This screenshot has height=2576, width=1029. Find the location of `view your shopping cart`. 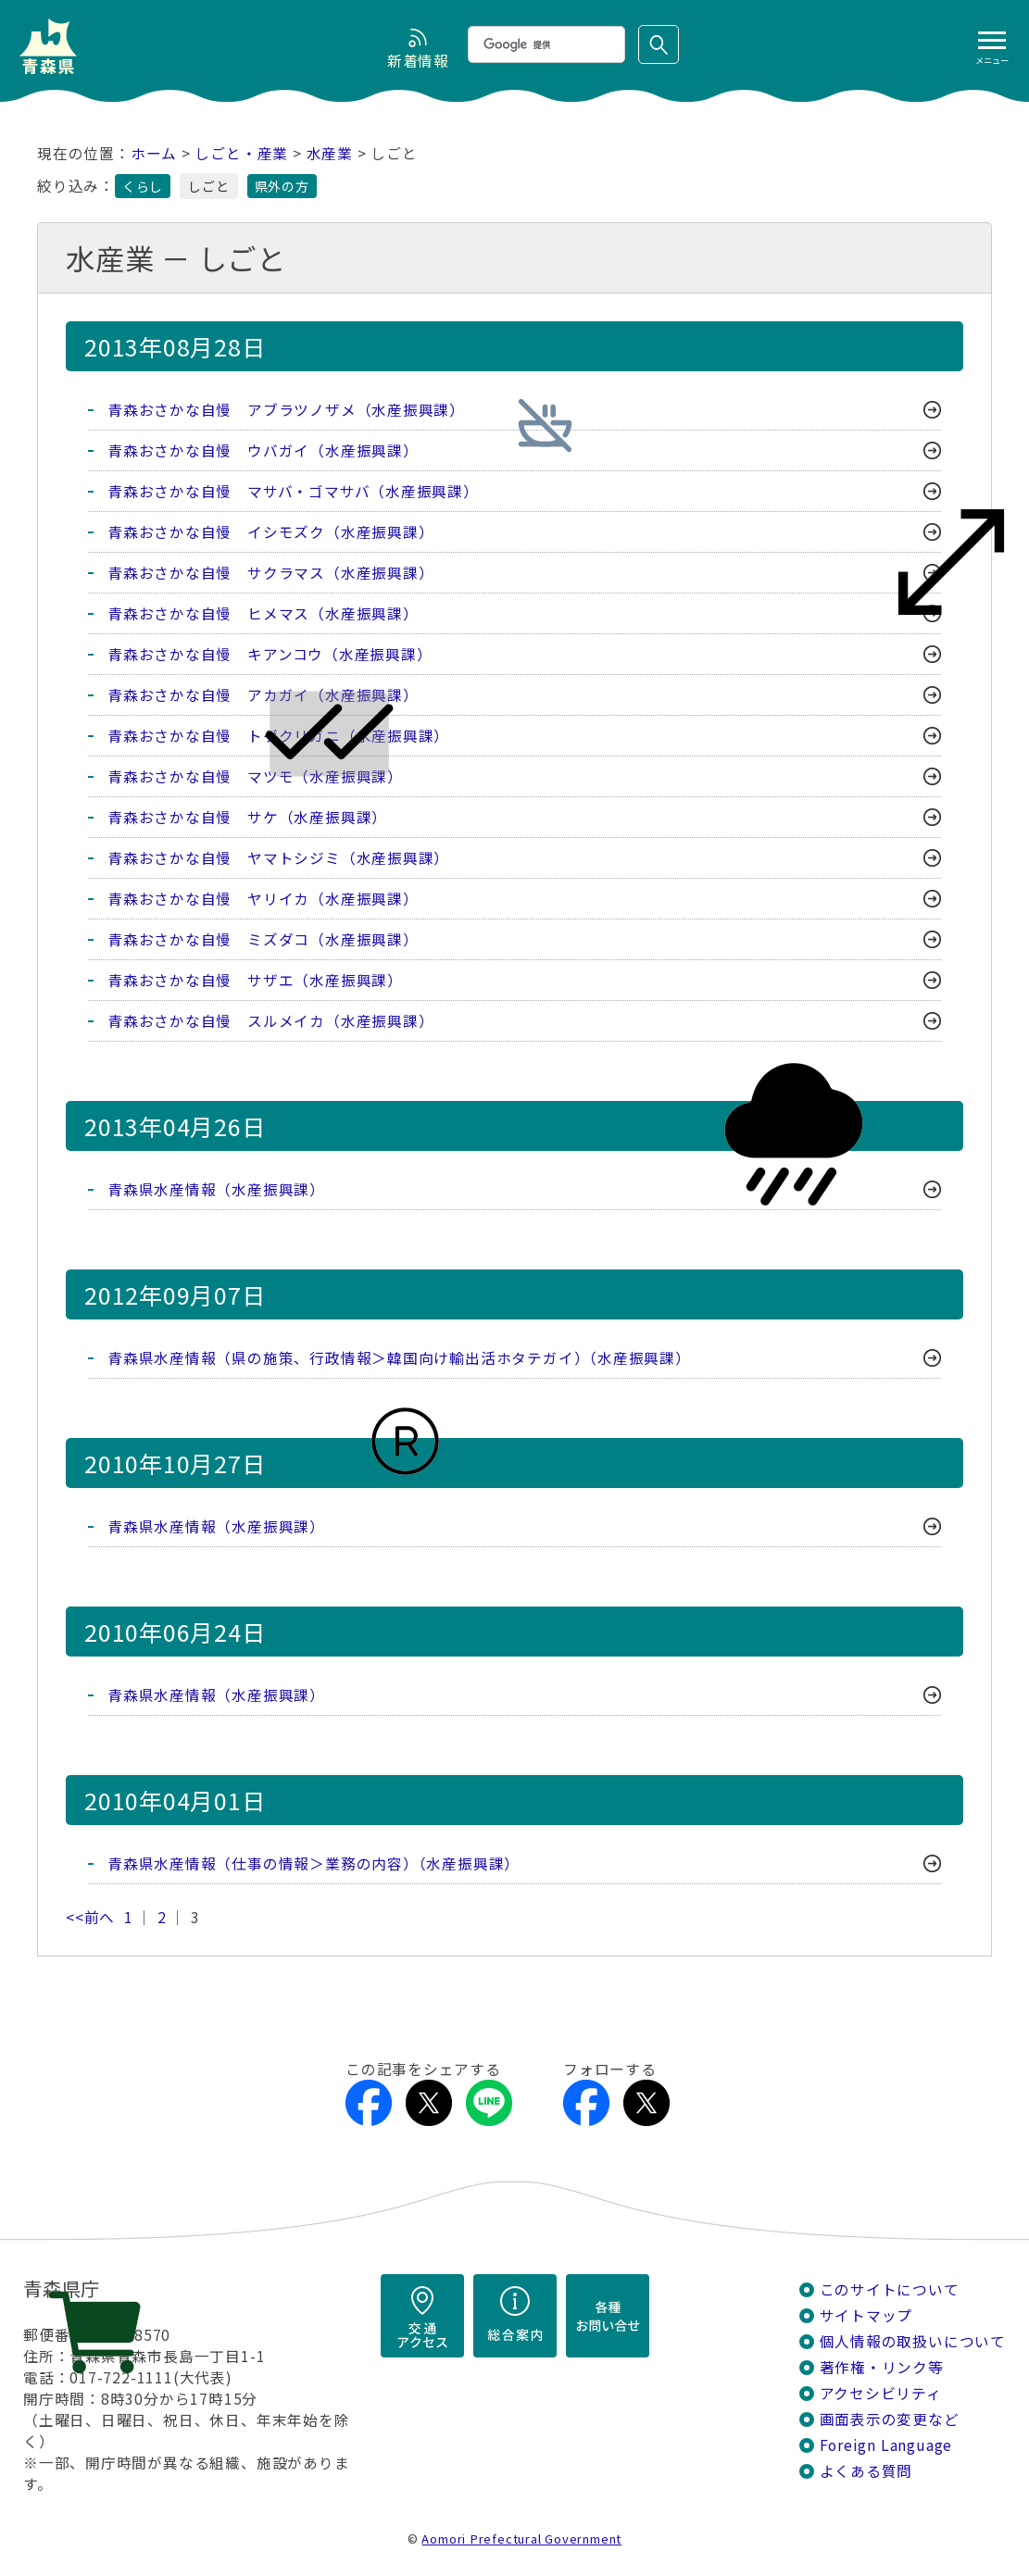

view your shopping cart is located at coordinates (96, 2332).